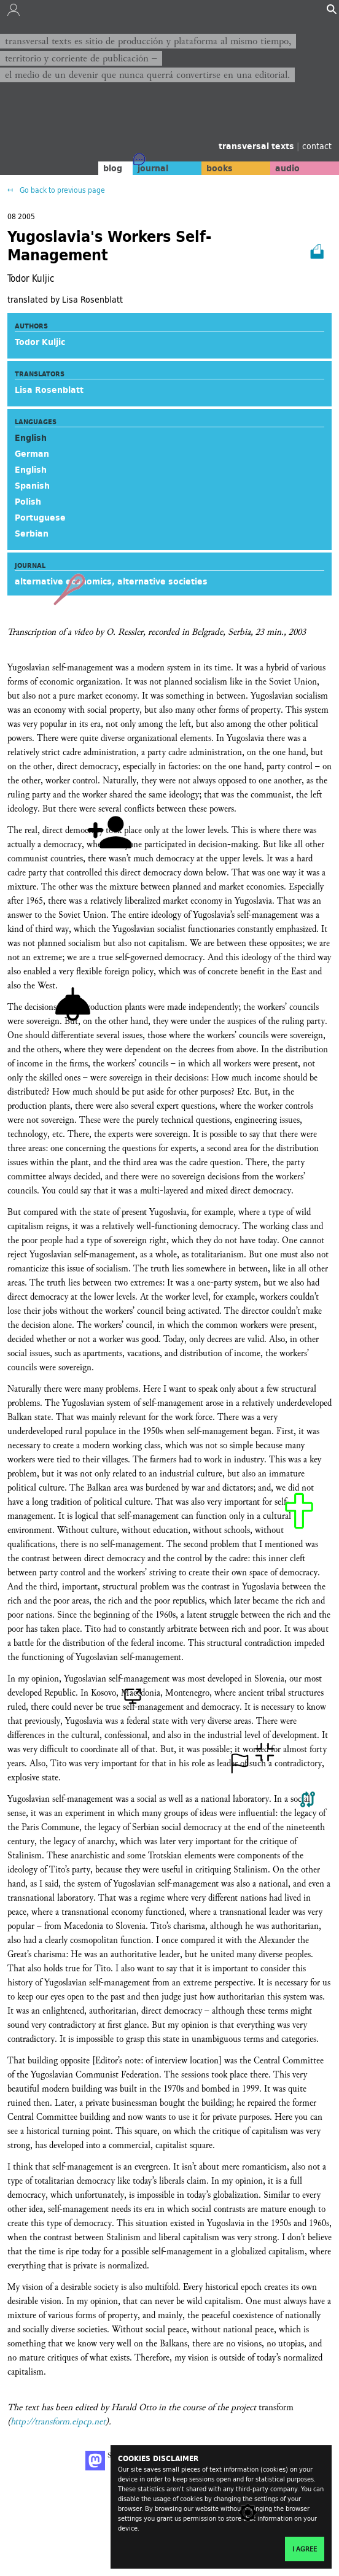 The image size is (339, 2576). What do you see at coordinates (240, 1763) in the screenshot?
I see `flag or mark an item for follow-up` at bounding box center [240, 1763].